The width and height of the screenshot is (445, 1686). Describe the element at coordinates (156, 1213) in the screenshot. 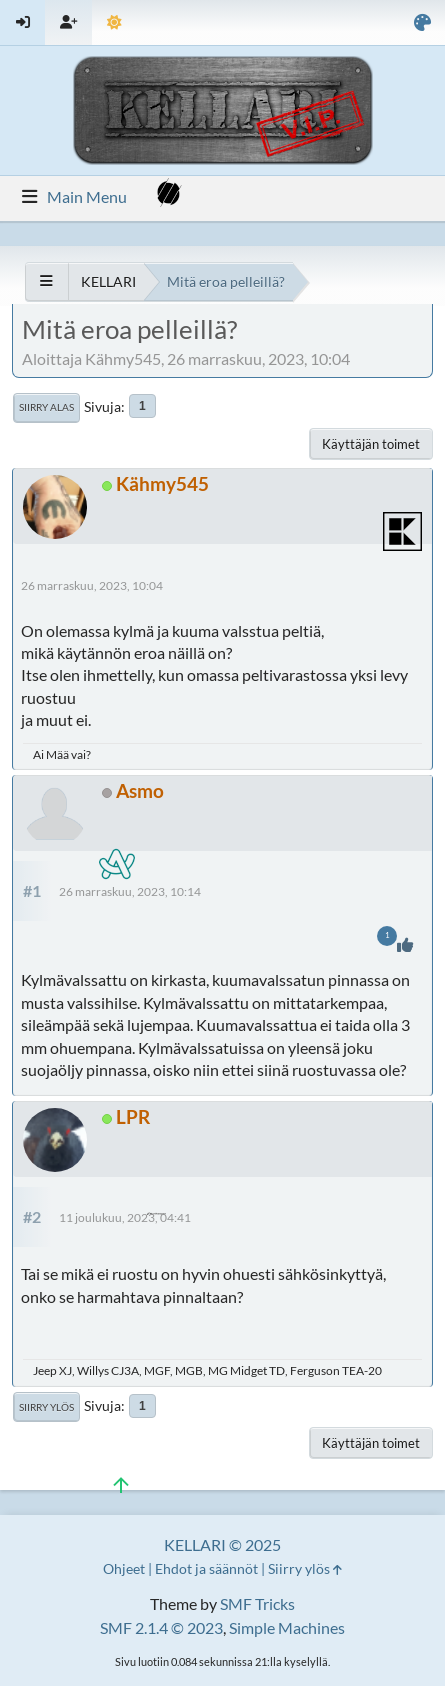

I see `open the Runkeeper fitness tracking app` at that location.